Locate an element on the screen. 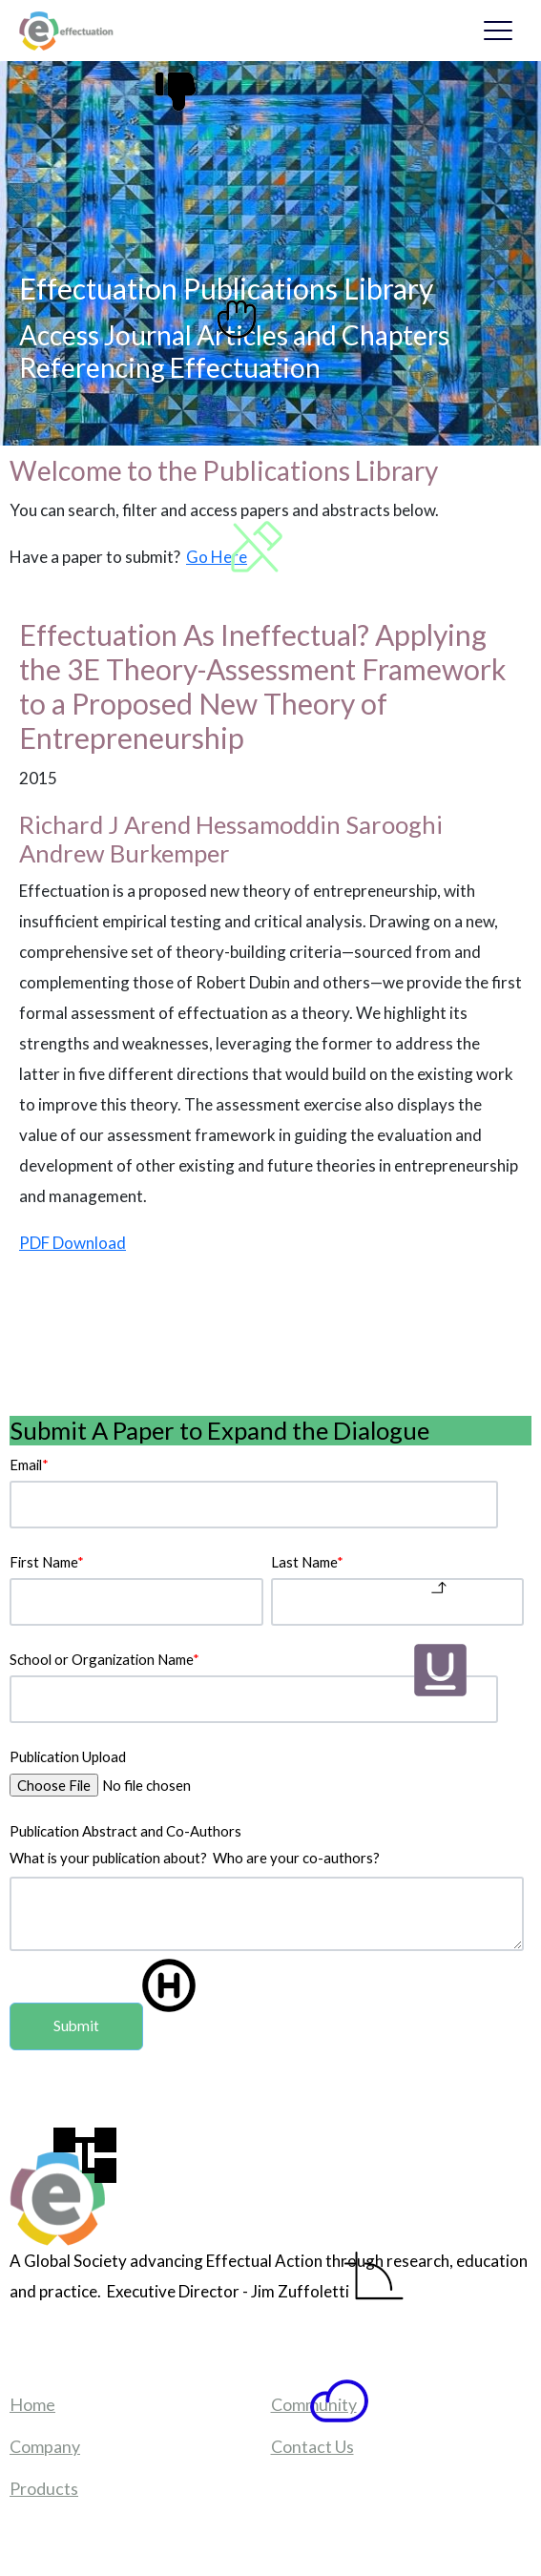 The height and width of the screenshot is (2576, 541). navigate to section H or category H is located at coordinates (169, 1985).